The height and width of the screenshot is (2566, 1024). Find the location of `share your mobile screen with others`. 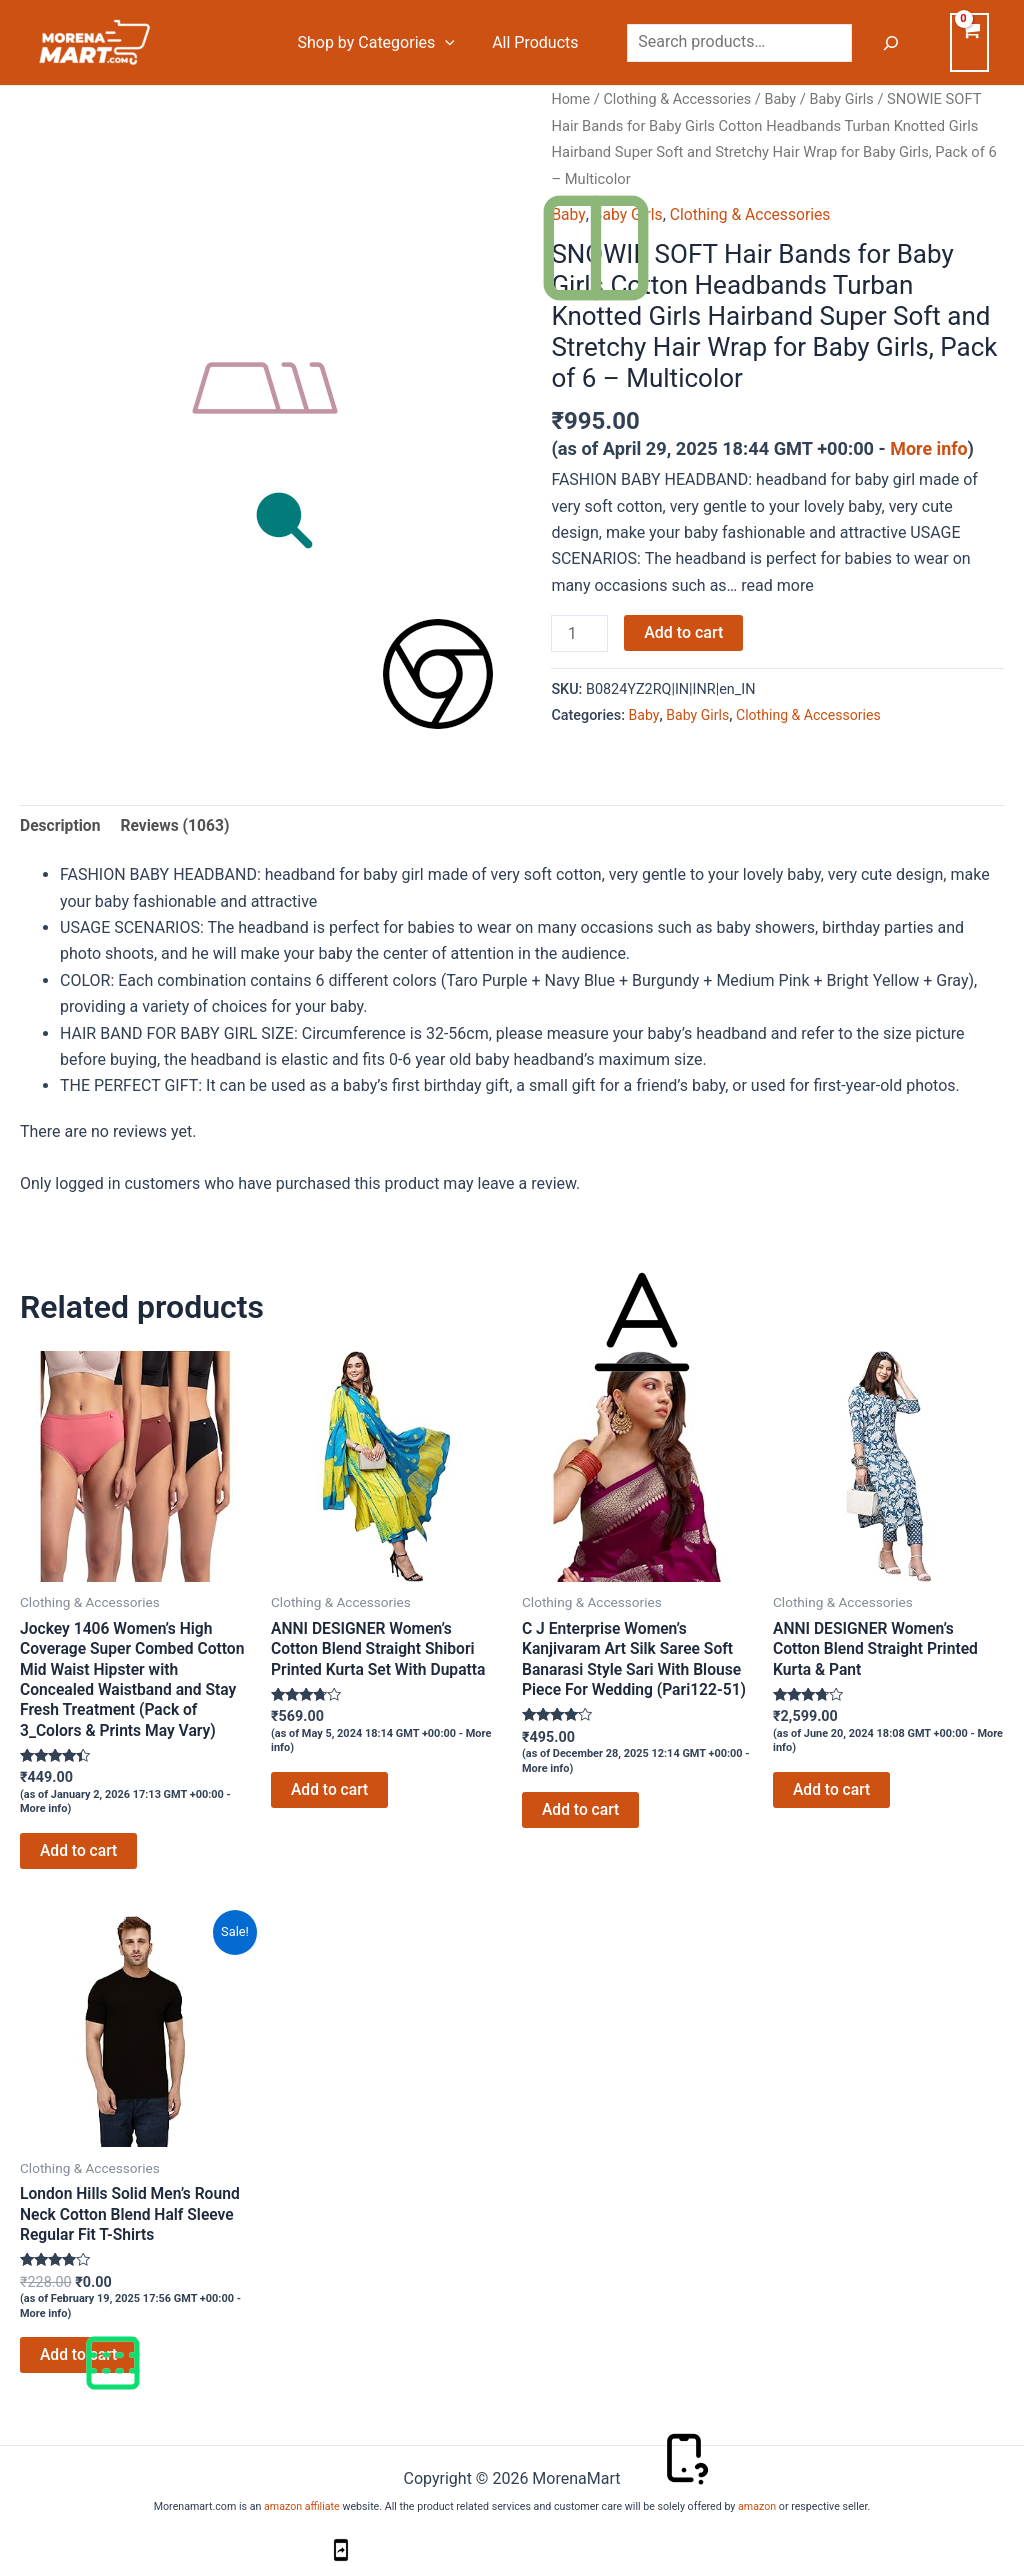

share your mobile screen with others is located at coordinates (341, 2550).